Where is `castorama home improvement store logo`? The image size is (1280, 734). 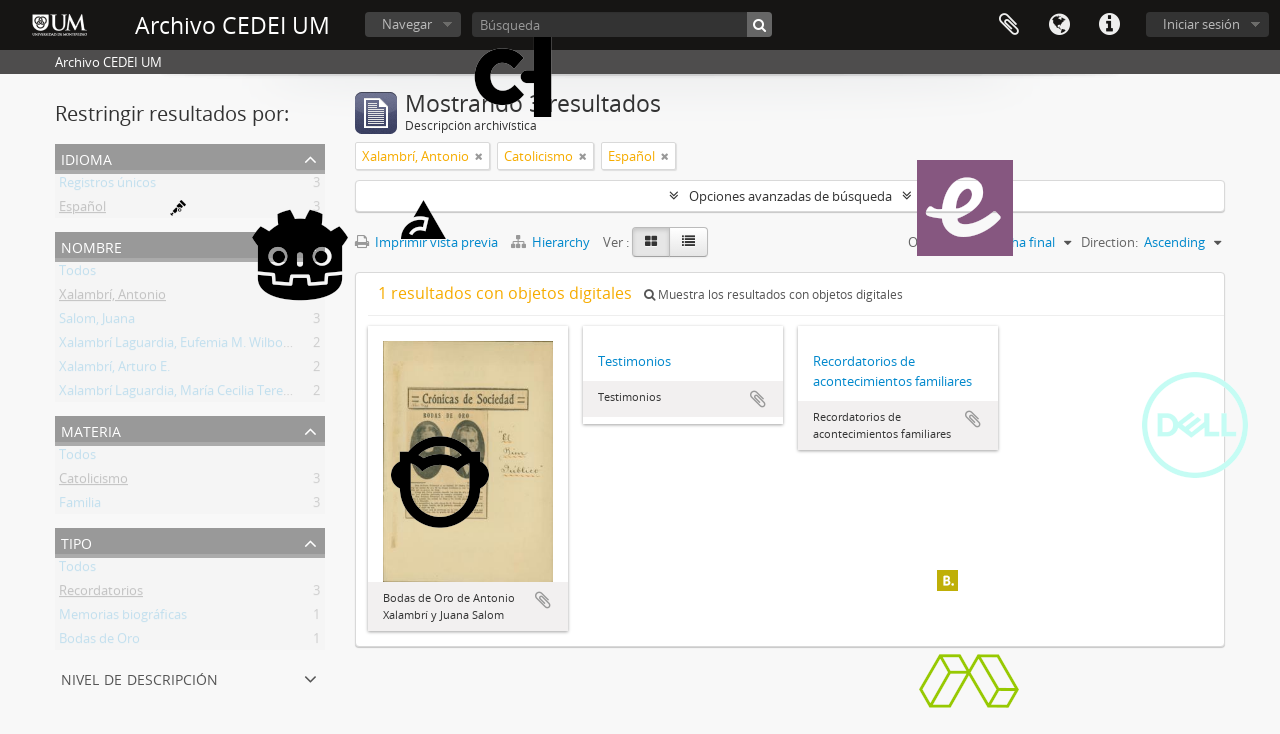
castorama home improvement store logo is located at coordinates (513, 77).